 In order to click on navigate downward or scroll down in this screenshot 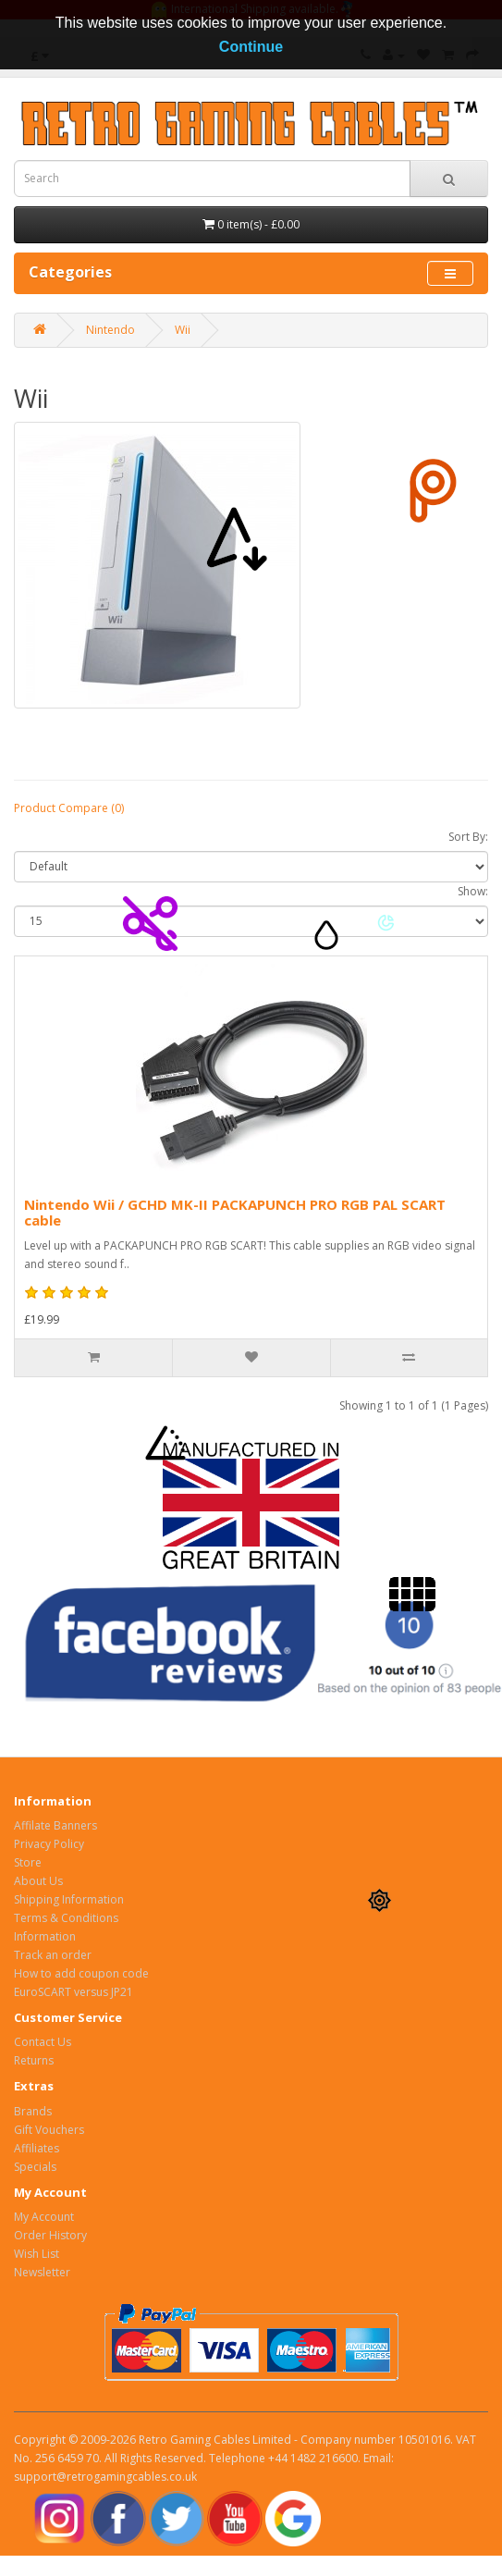, I will do `click(234, 537)`.